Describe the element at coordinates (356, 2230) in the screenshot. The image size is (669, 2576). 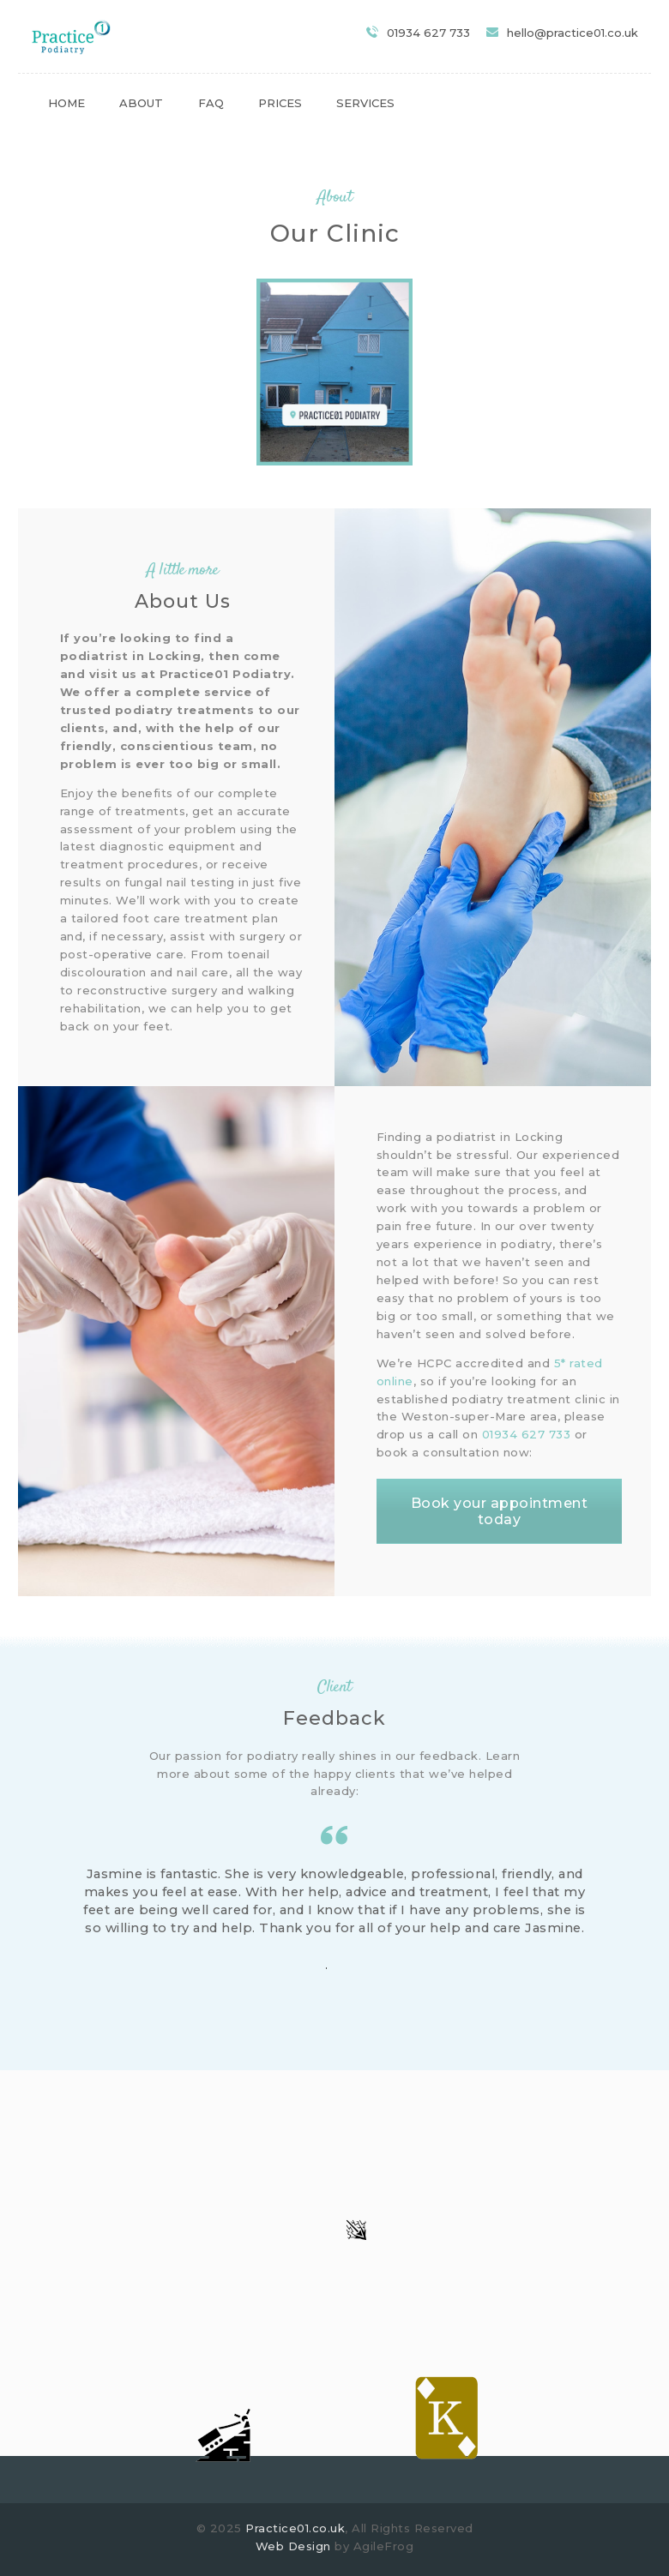
I see `activate charged arrow ability` at that location.